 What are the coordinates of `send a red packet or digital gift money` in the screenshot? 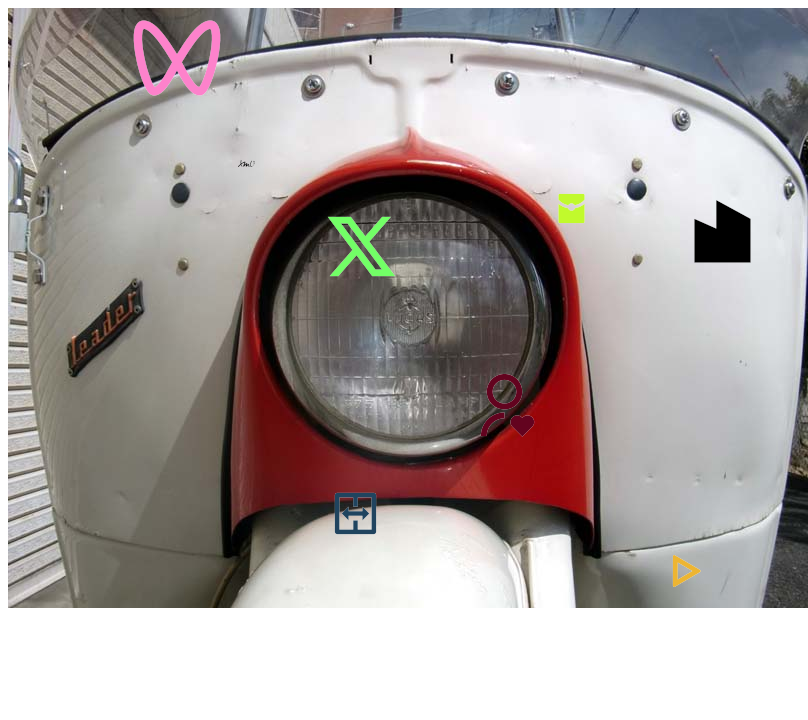 It's located at (571, 208).